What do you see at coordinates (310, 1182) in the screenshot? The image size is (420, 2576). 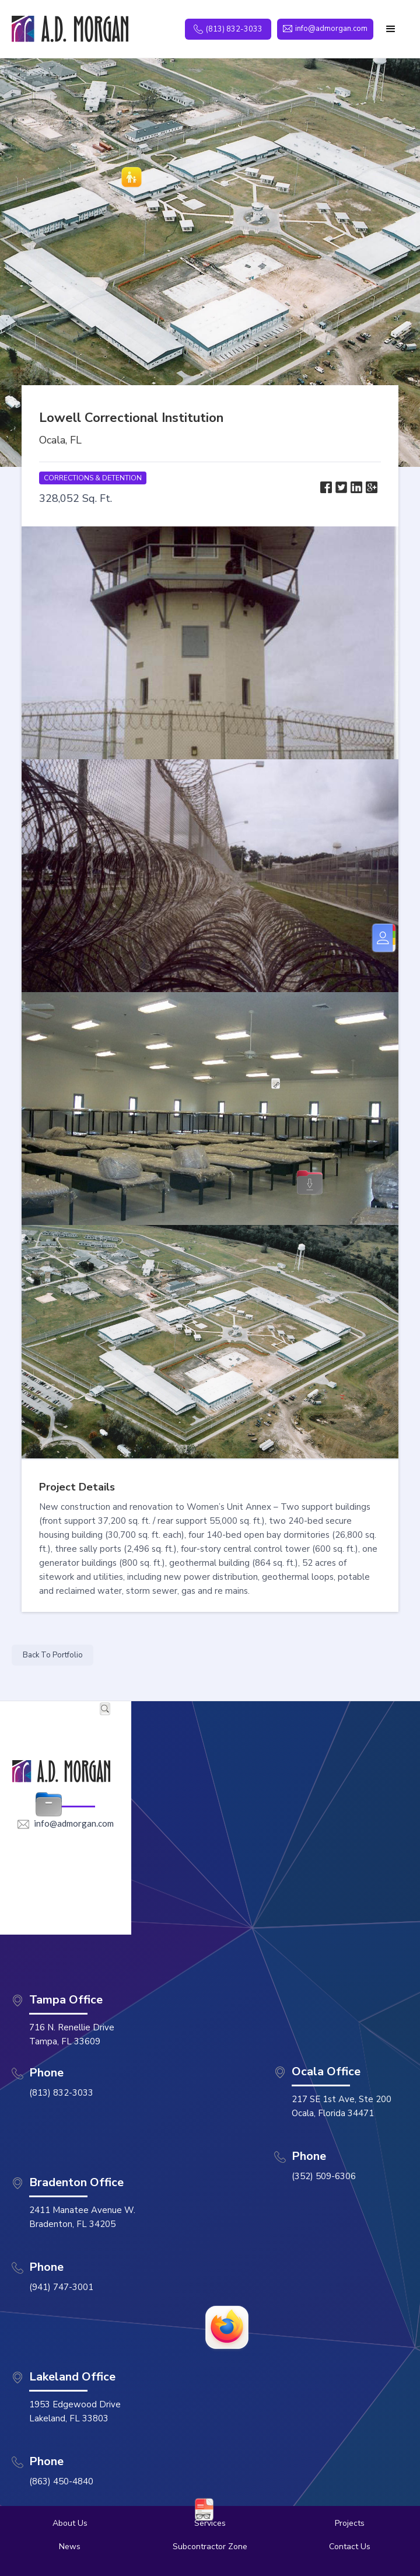 I see `access your downloads folder` at bounding box center [310, 1182].